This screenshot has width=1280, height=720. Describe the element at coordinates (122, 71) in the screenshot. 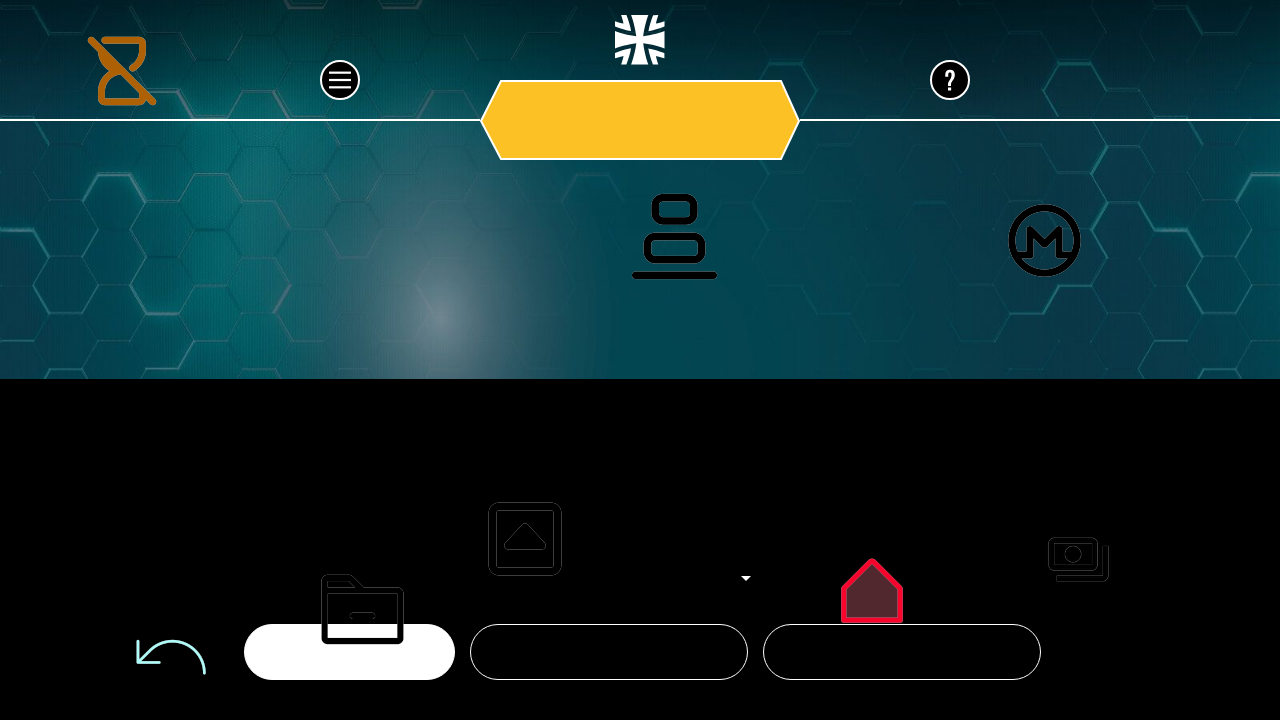

I see `disable timer or countdown` at that location.